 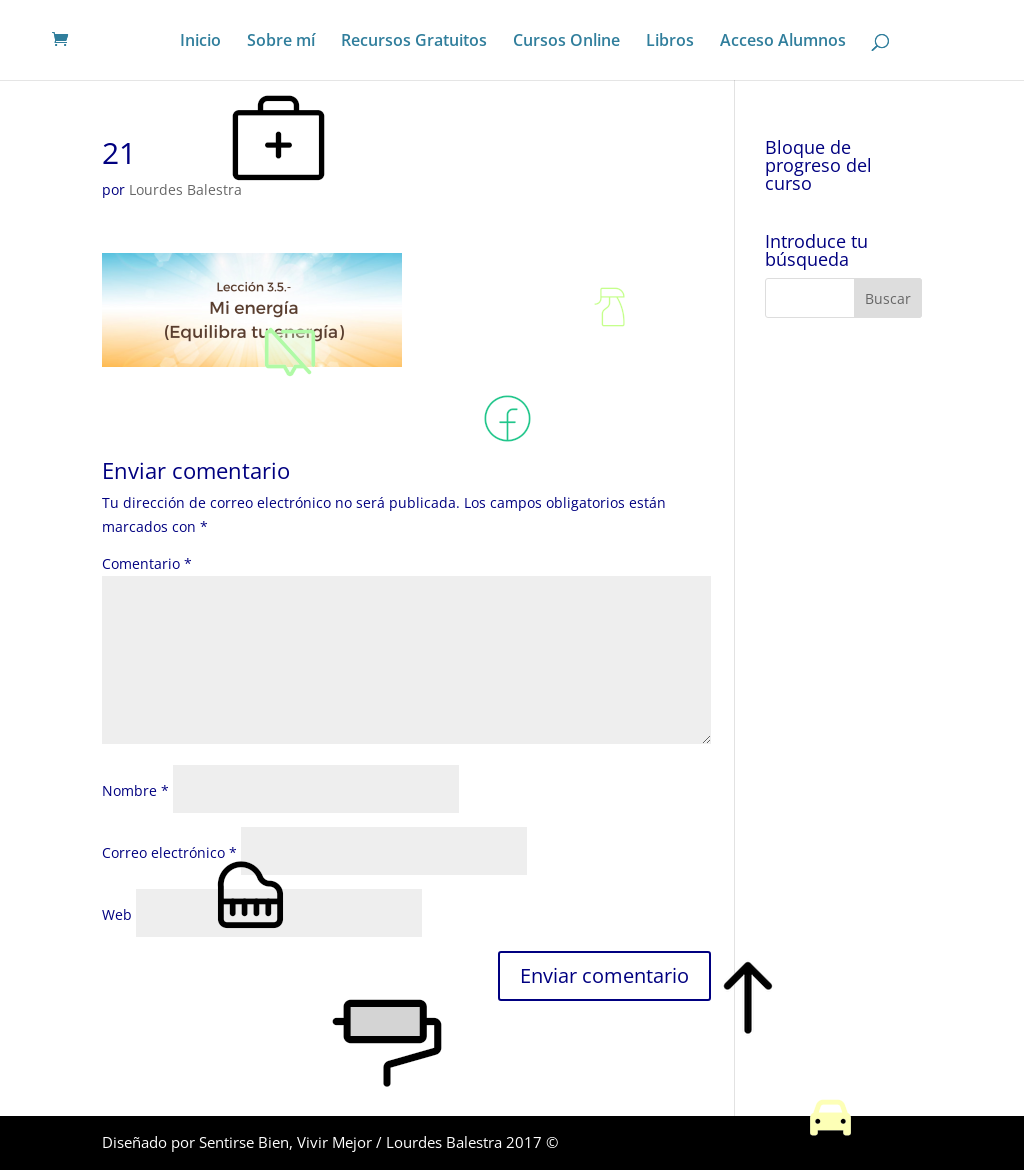 I want to click on access cleaning or household supplies, so click(x=611, y=307).